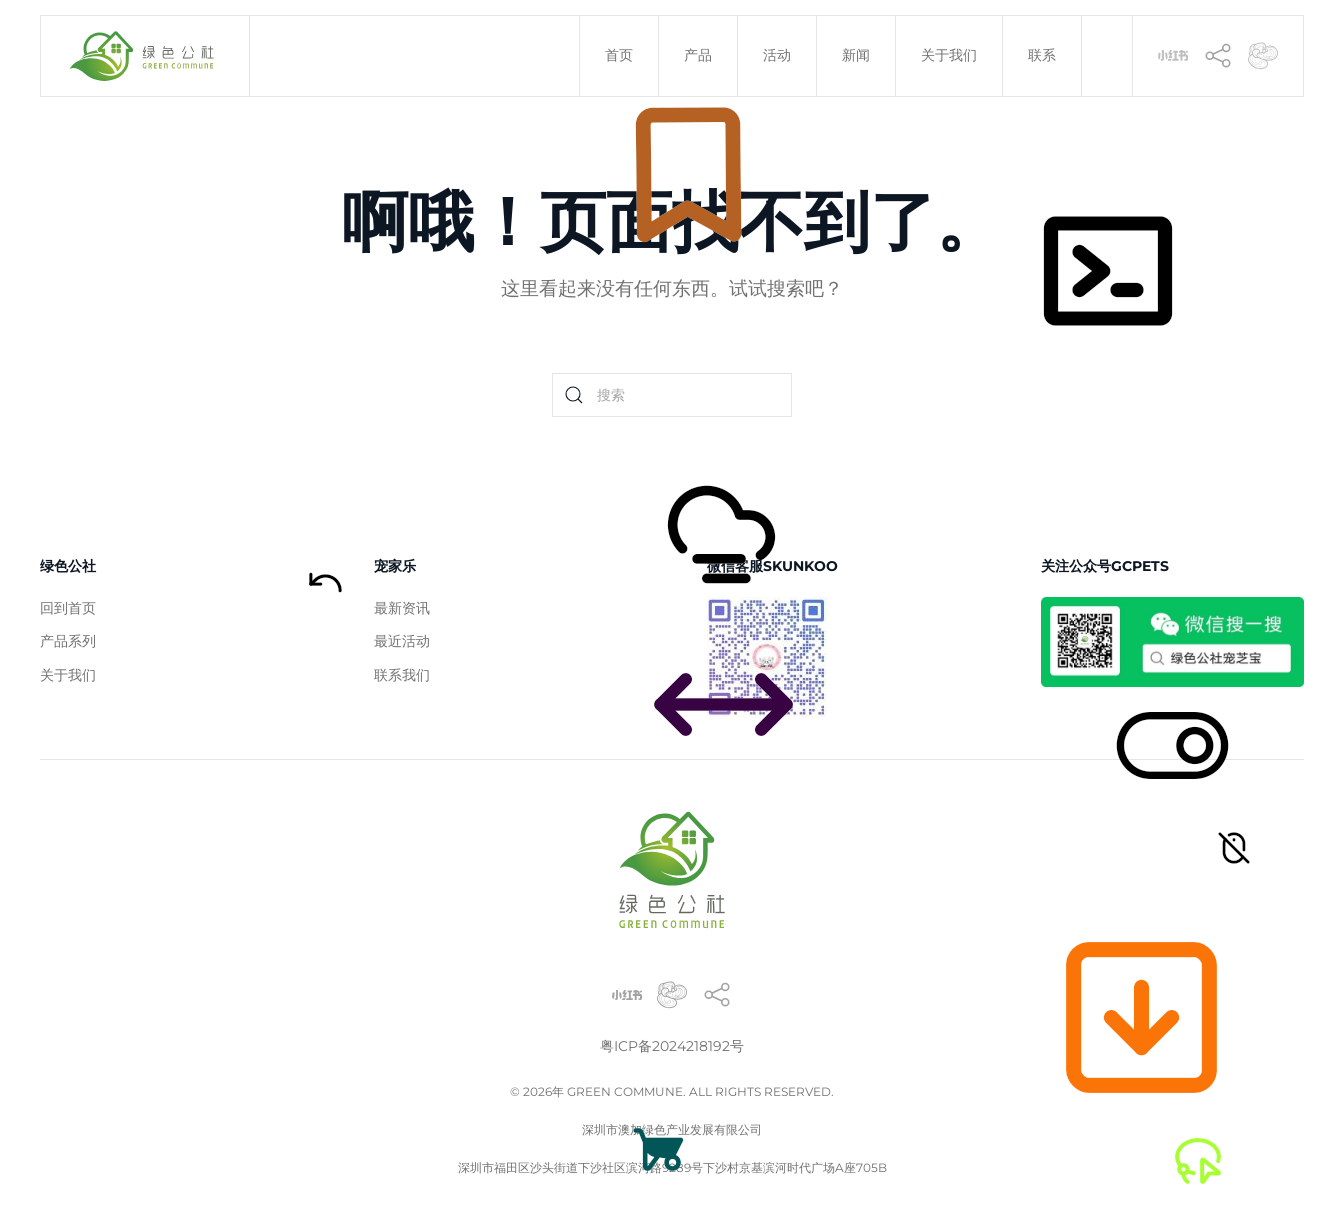 The height and width of the screenshot is (1217, 1344). What do you see at coordinates (1141, 1017) in the screenshot?
I see `download file or content` at bounding box center [1141, 1017].